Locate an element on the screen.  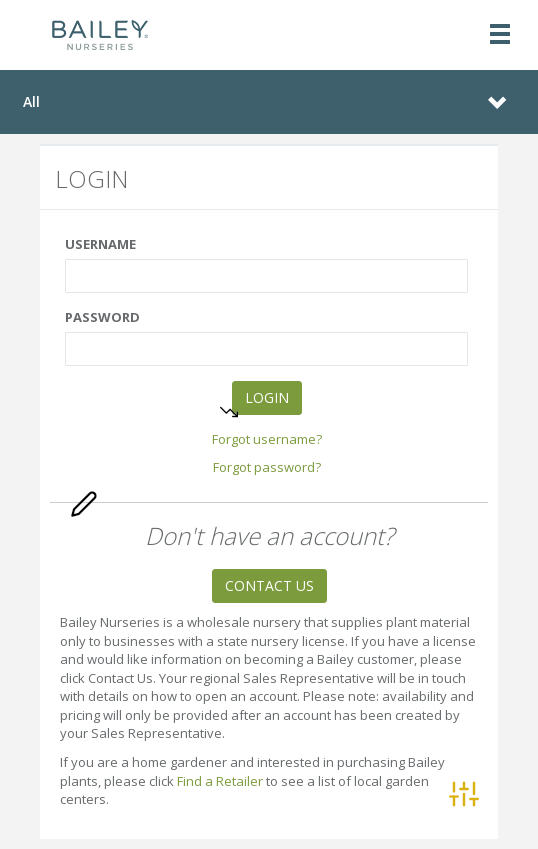
indicates a downward trend or declining metrics is located at coordinates (229, 412).